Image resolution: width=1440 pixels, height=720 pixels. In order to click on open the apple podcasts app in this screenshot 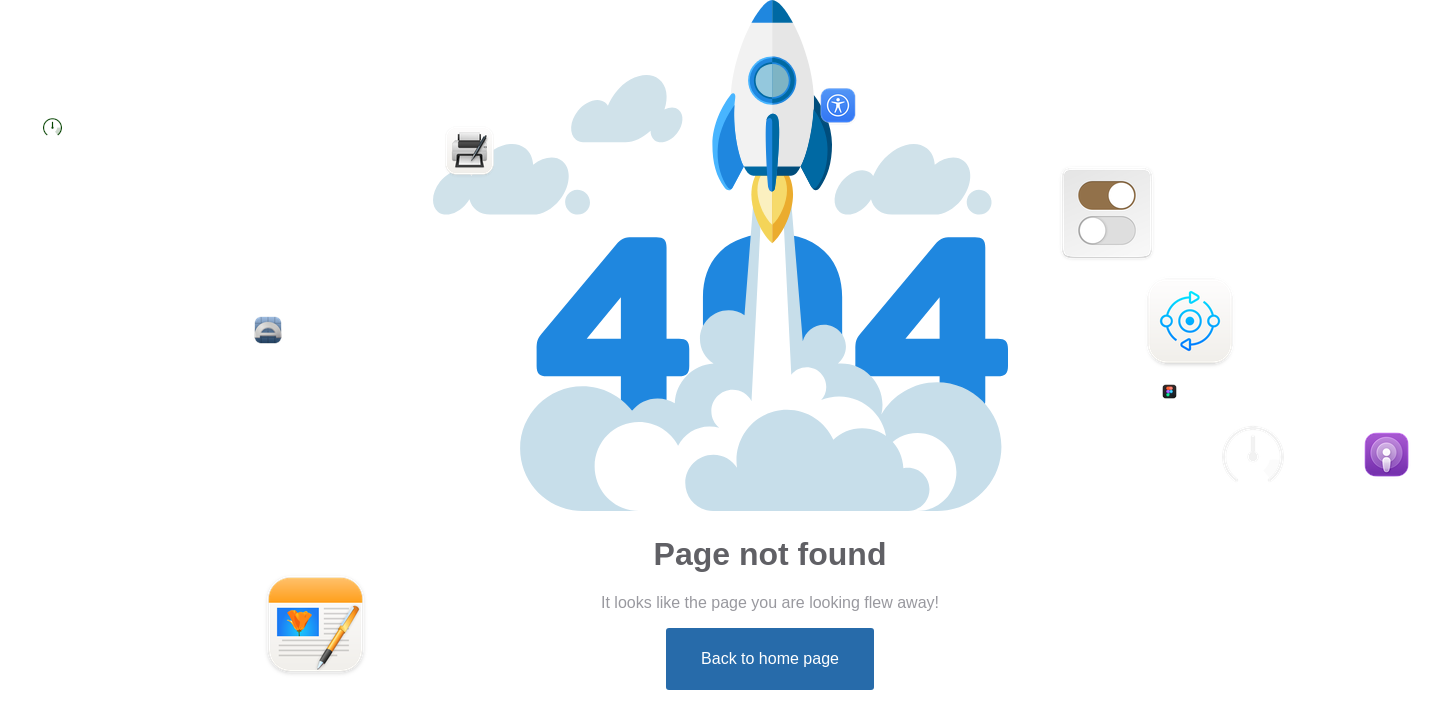, I will do `click(1386, 454)`.